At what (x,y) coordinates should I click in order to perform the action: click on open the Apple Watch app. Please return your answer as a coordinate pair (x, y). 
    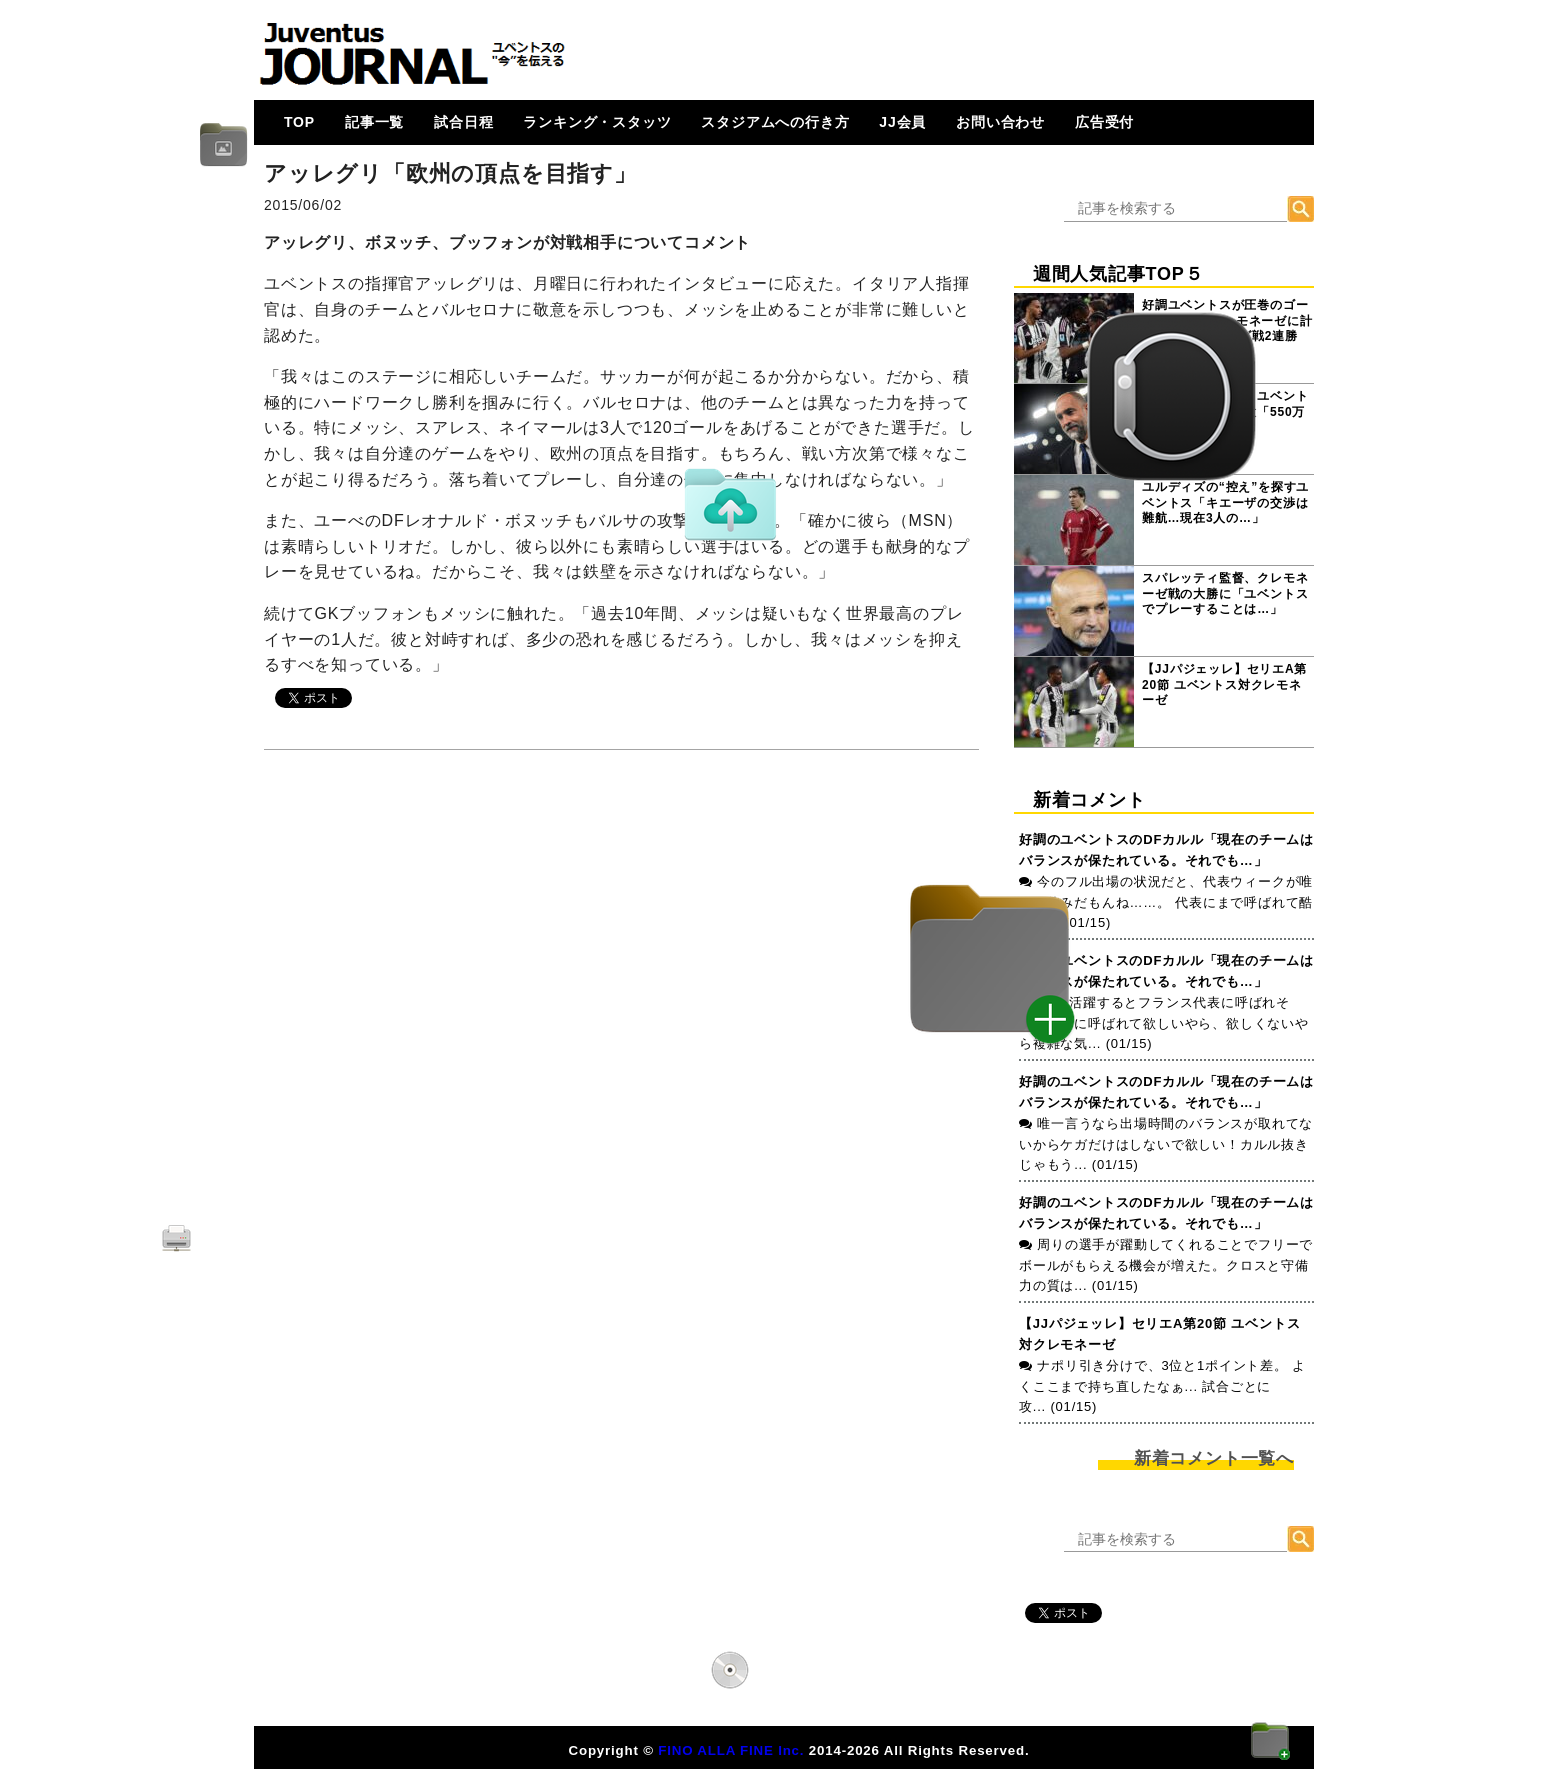
    Looking at the image, I should click on (1171, 396).